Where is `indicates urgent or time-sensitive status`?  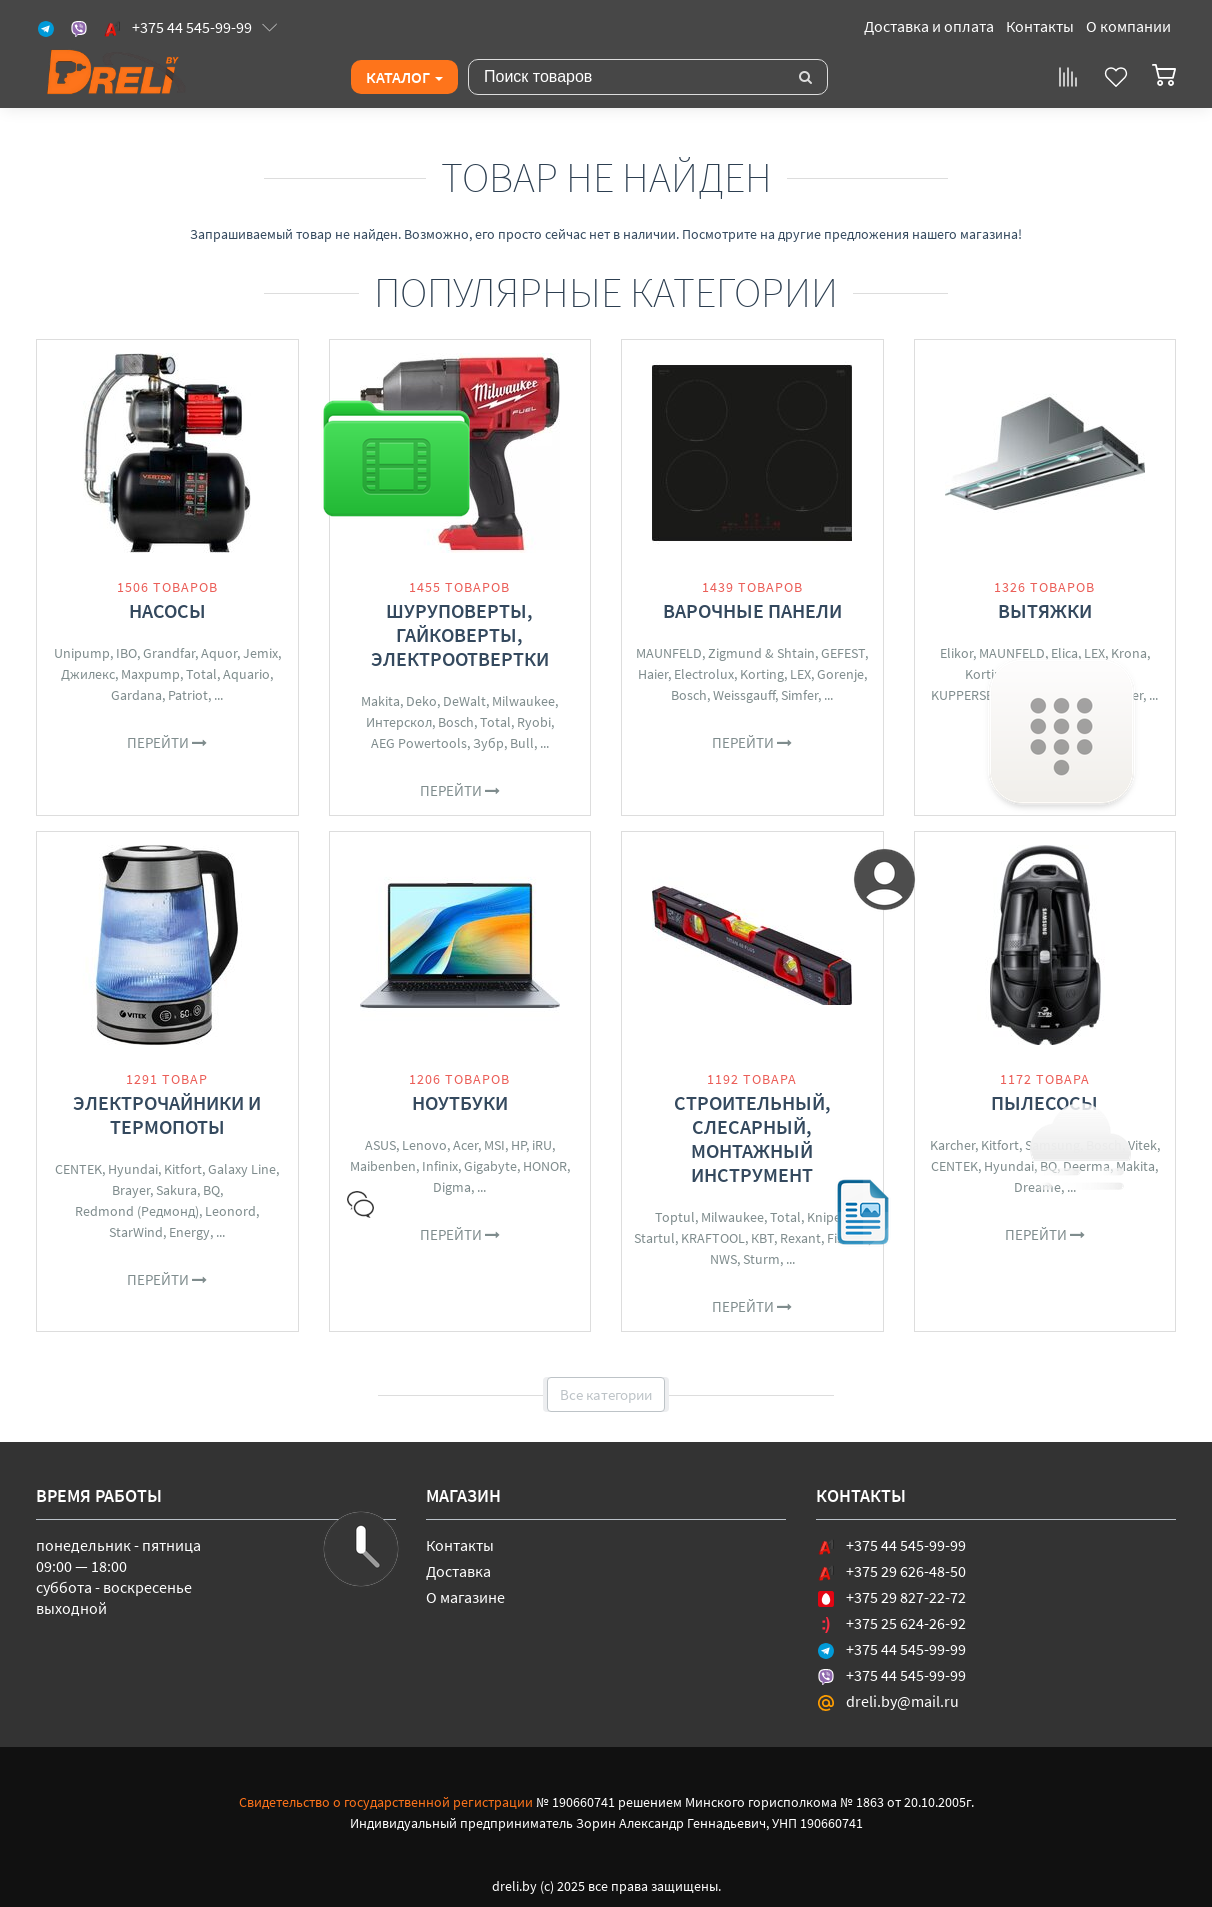
indicates urgent or time-sensitive status is located at coordinates (361, 1549).